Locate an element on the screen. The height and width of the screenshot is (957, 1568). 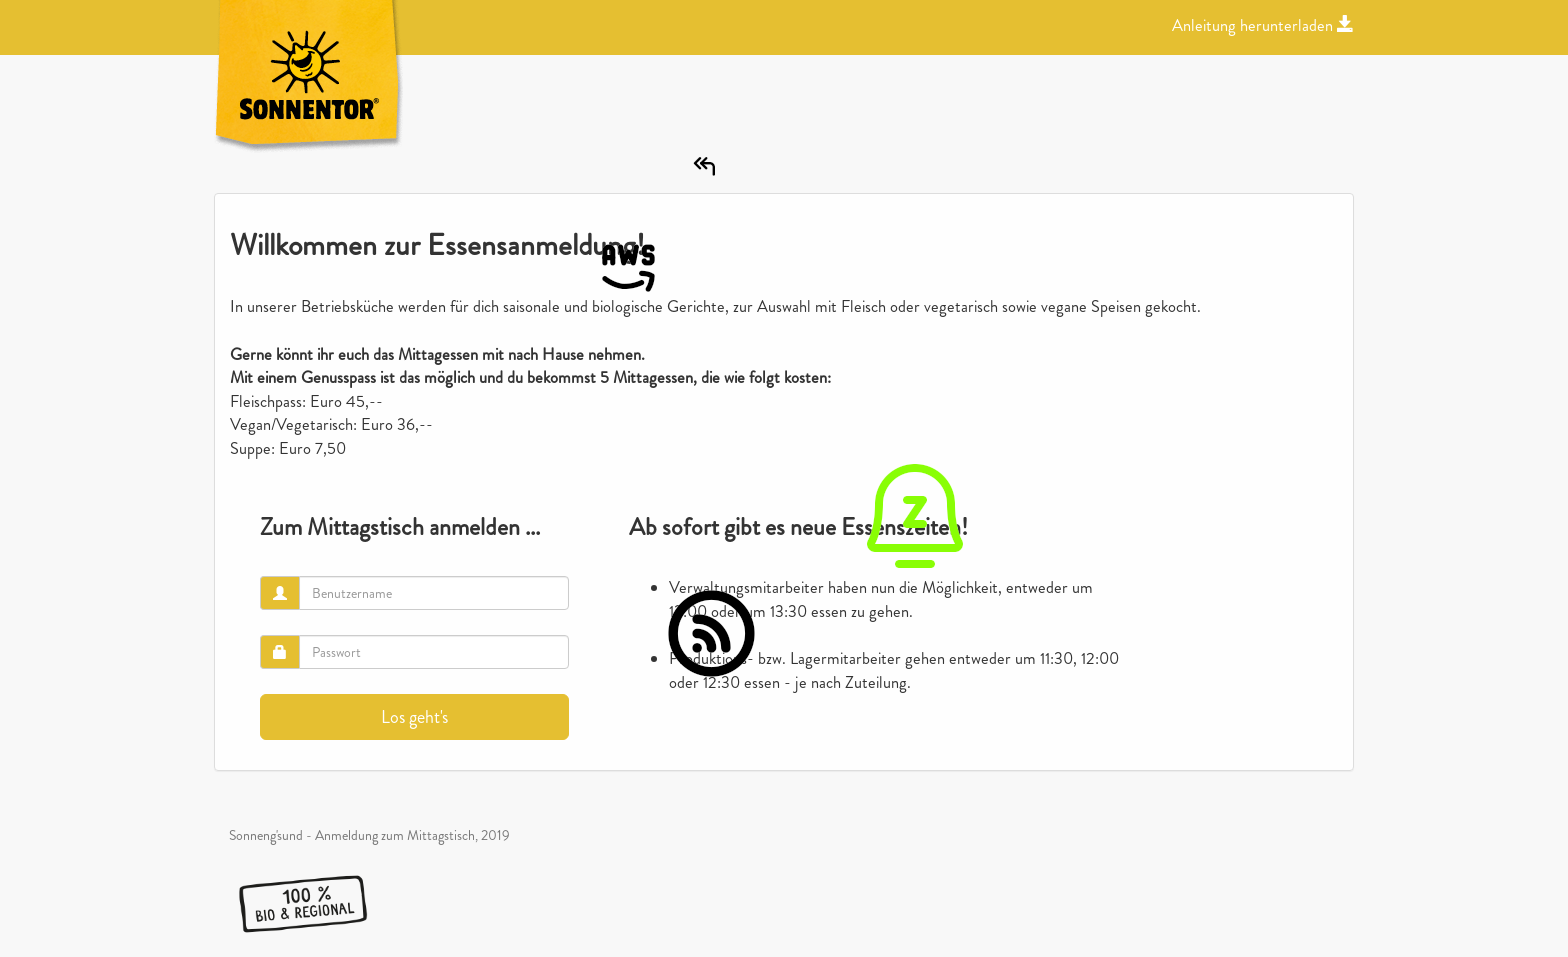
locate your airtag device is located at coordinates (711, 633).